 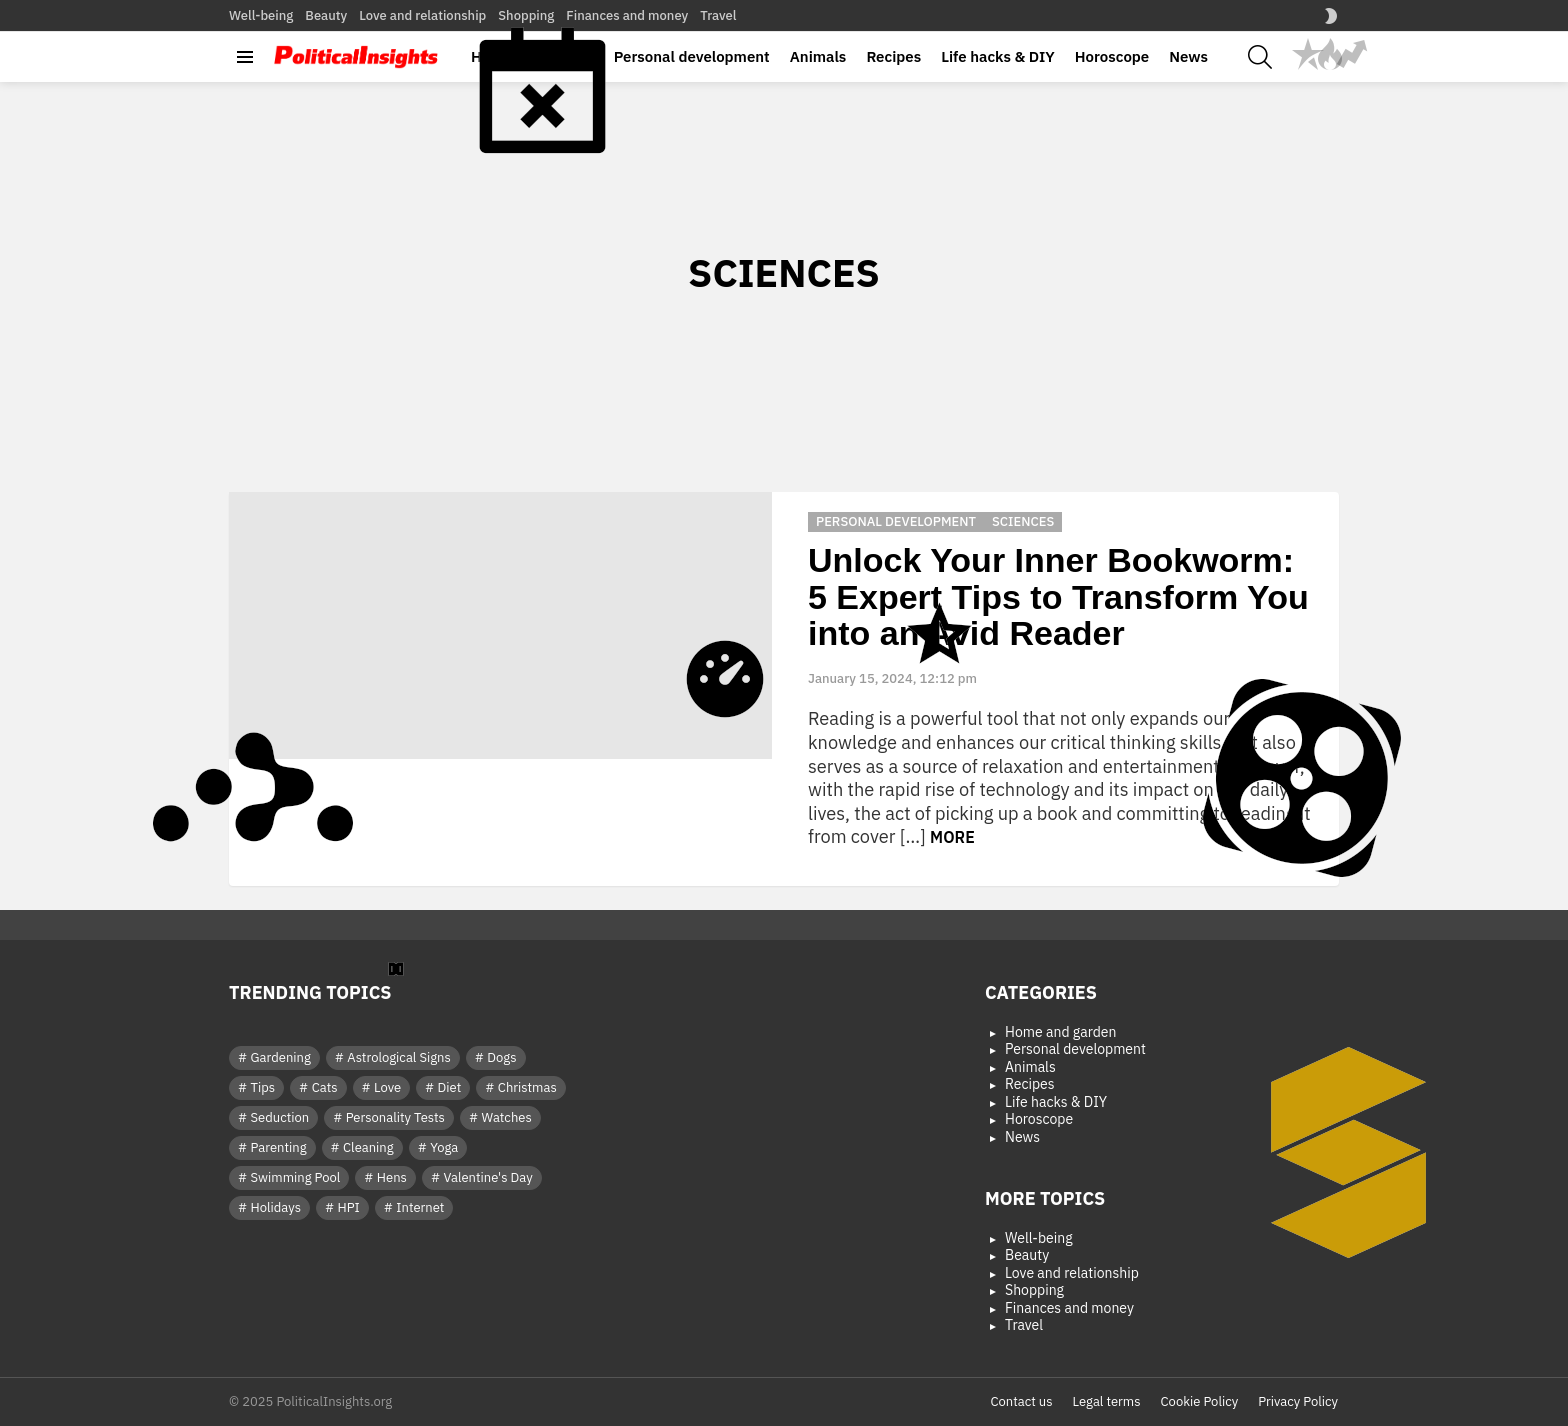 What do you see at coordinates (725, 679) in the screenshot?
I see `open dashboard or control panel` at bounding box center [725, 679].